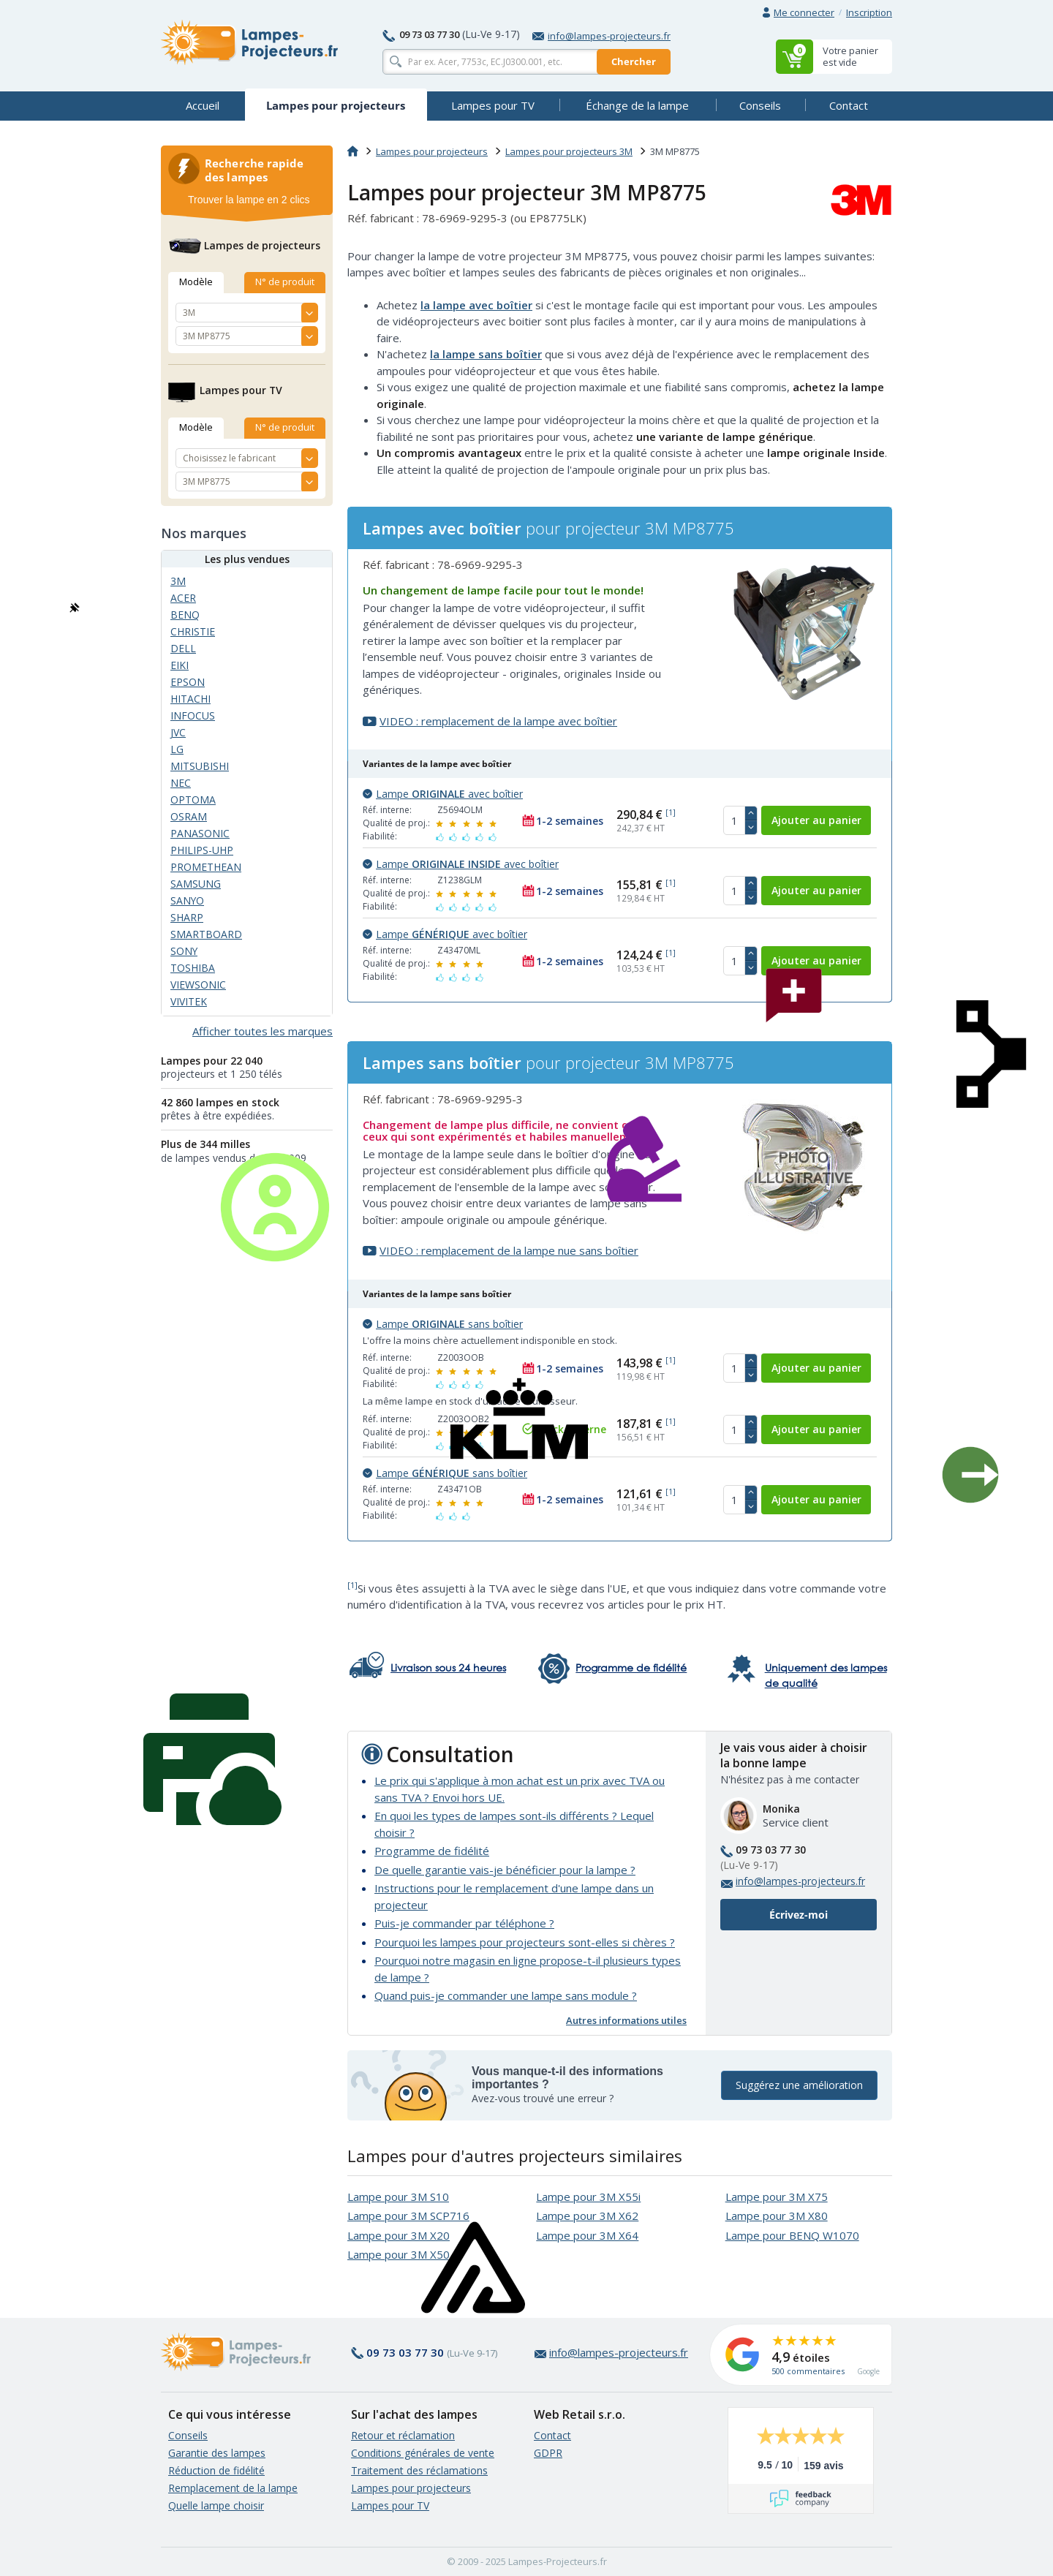 The image size is (1053, 2576). What do you see at coordinates (793, 993) in the screenshot?
I see `start a new chat conversation` at bounding box center [793, 993].